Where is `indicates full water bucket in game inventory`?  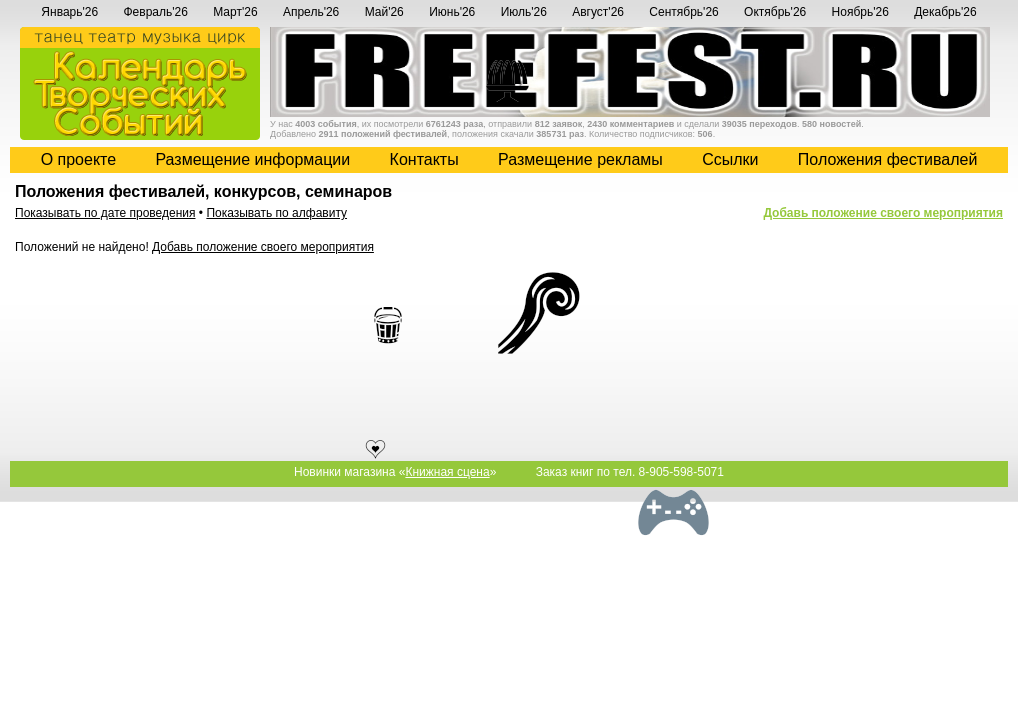
indicates full water bucket in game inventory is located at coordinates (388, 324).